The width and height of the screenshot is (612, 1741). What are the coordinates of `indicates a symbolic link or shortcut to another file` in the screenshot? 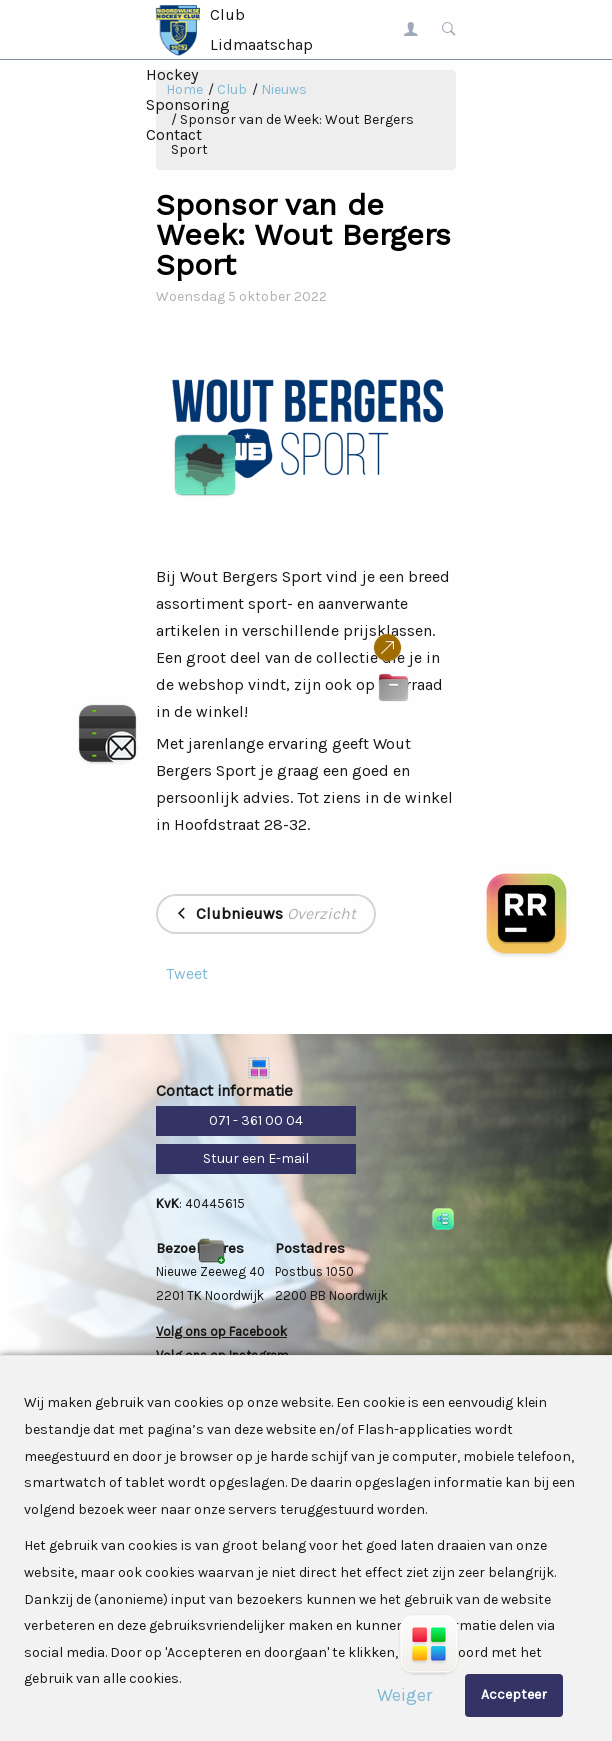 It's located at (387, 647).